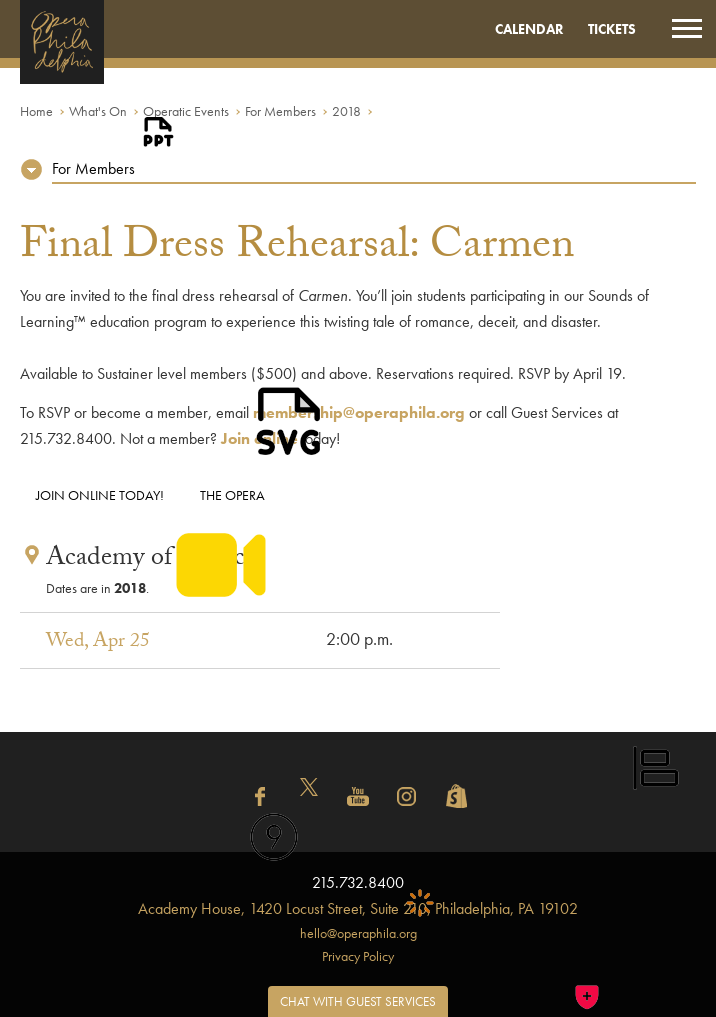 This screenshot has height=1017, width=716. What do you see at coordinates (274, 837) in the screenshot?
I see `indicates nine items or notifications` at bounding box center [274, 837].